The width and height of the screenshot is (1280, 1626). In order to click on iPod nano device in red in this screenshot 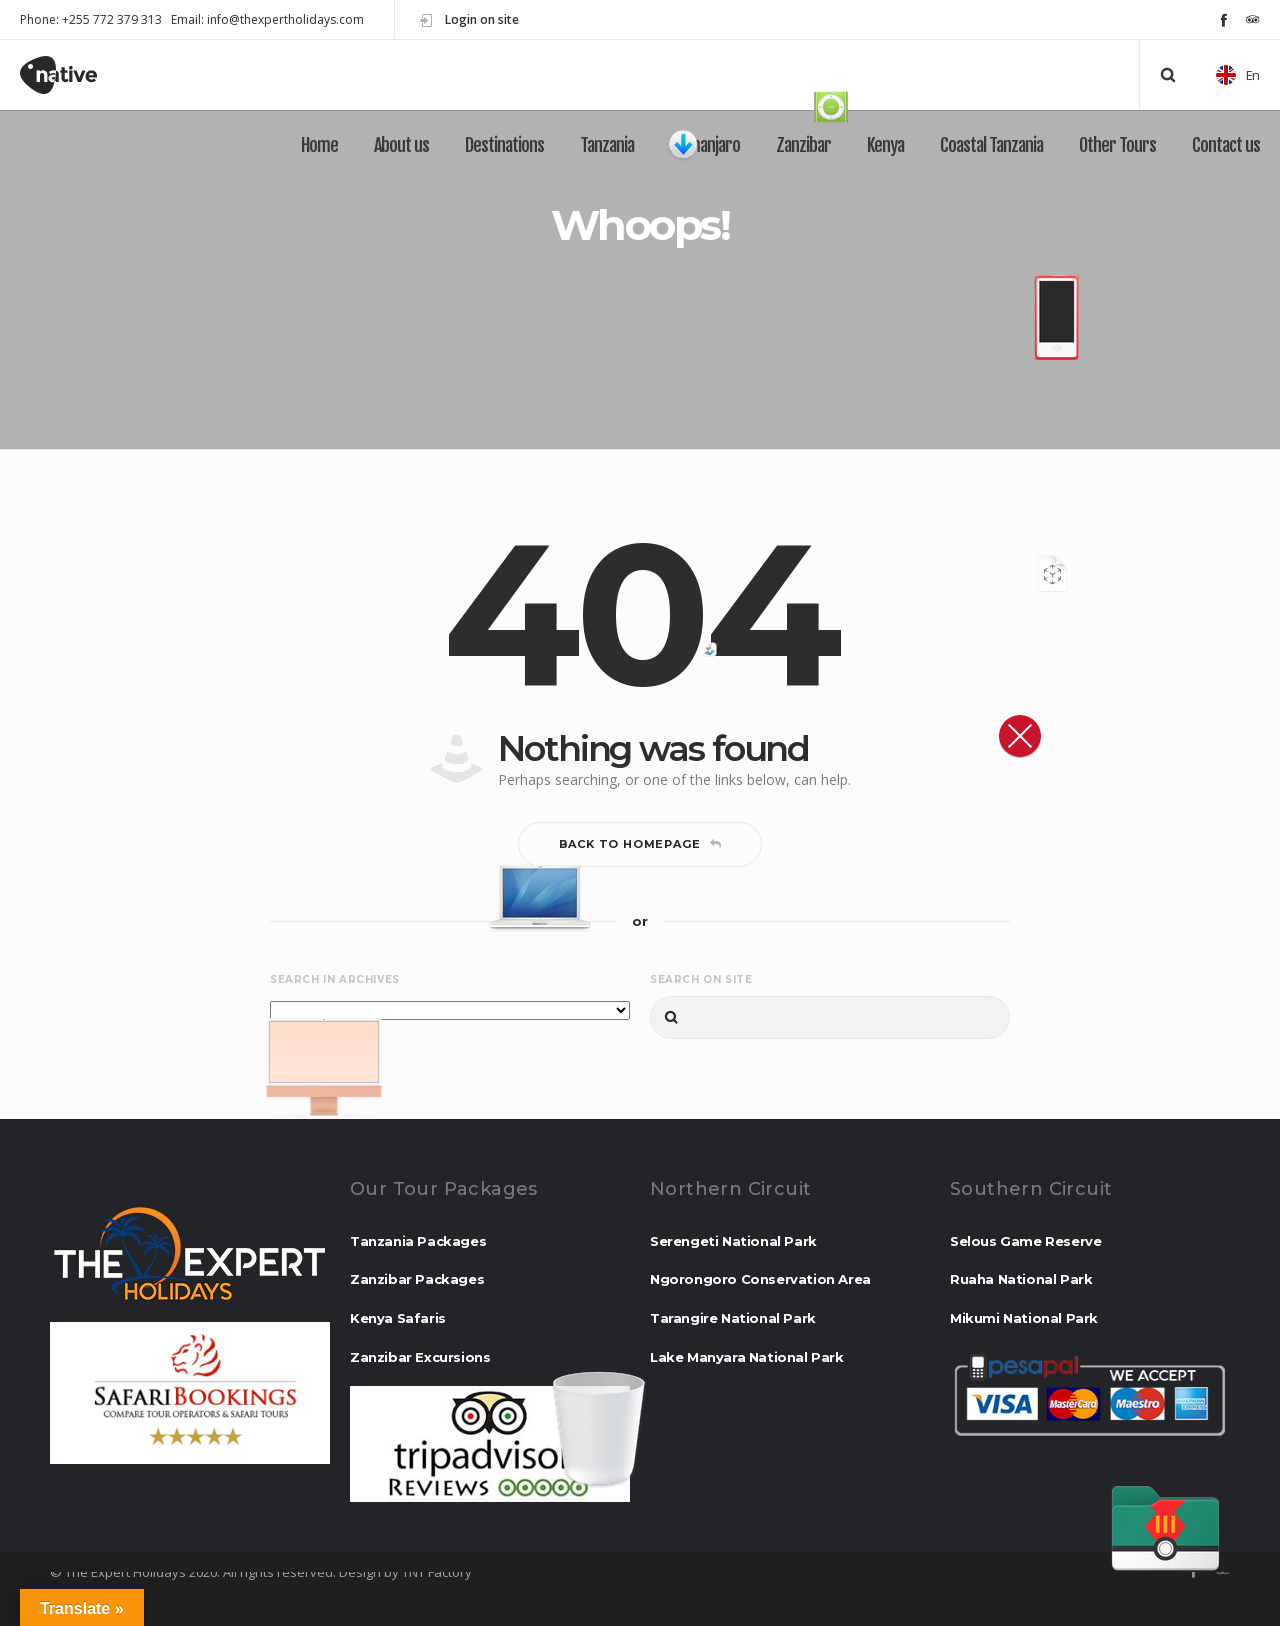, I will do `click(1056, 317)`.